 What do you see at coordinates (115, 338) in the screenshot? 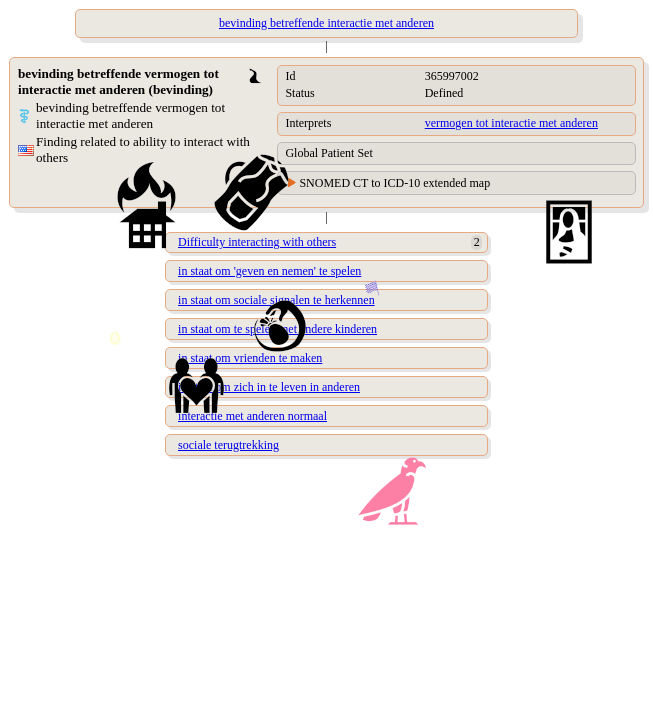
I see `select custodian or guard character class` at bounding box center [115, 338].